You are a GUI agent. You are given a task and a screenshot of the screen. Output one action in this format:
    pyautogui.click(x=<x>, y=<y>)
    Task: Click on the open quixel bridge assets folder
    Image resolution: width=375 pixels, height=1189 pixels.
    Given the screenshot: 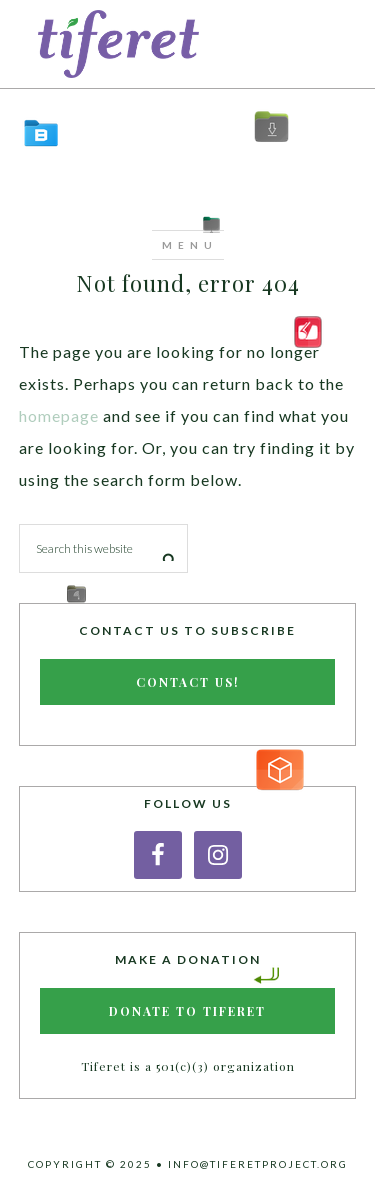 What is the action you would take?
    pyautogui.click(x=41, y=134)
    